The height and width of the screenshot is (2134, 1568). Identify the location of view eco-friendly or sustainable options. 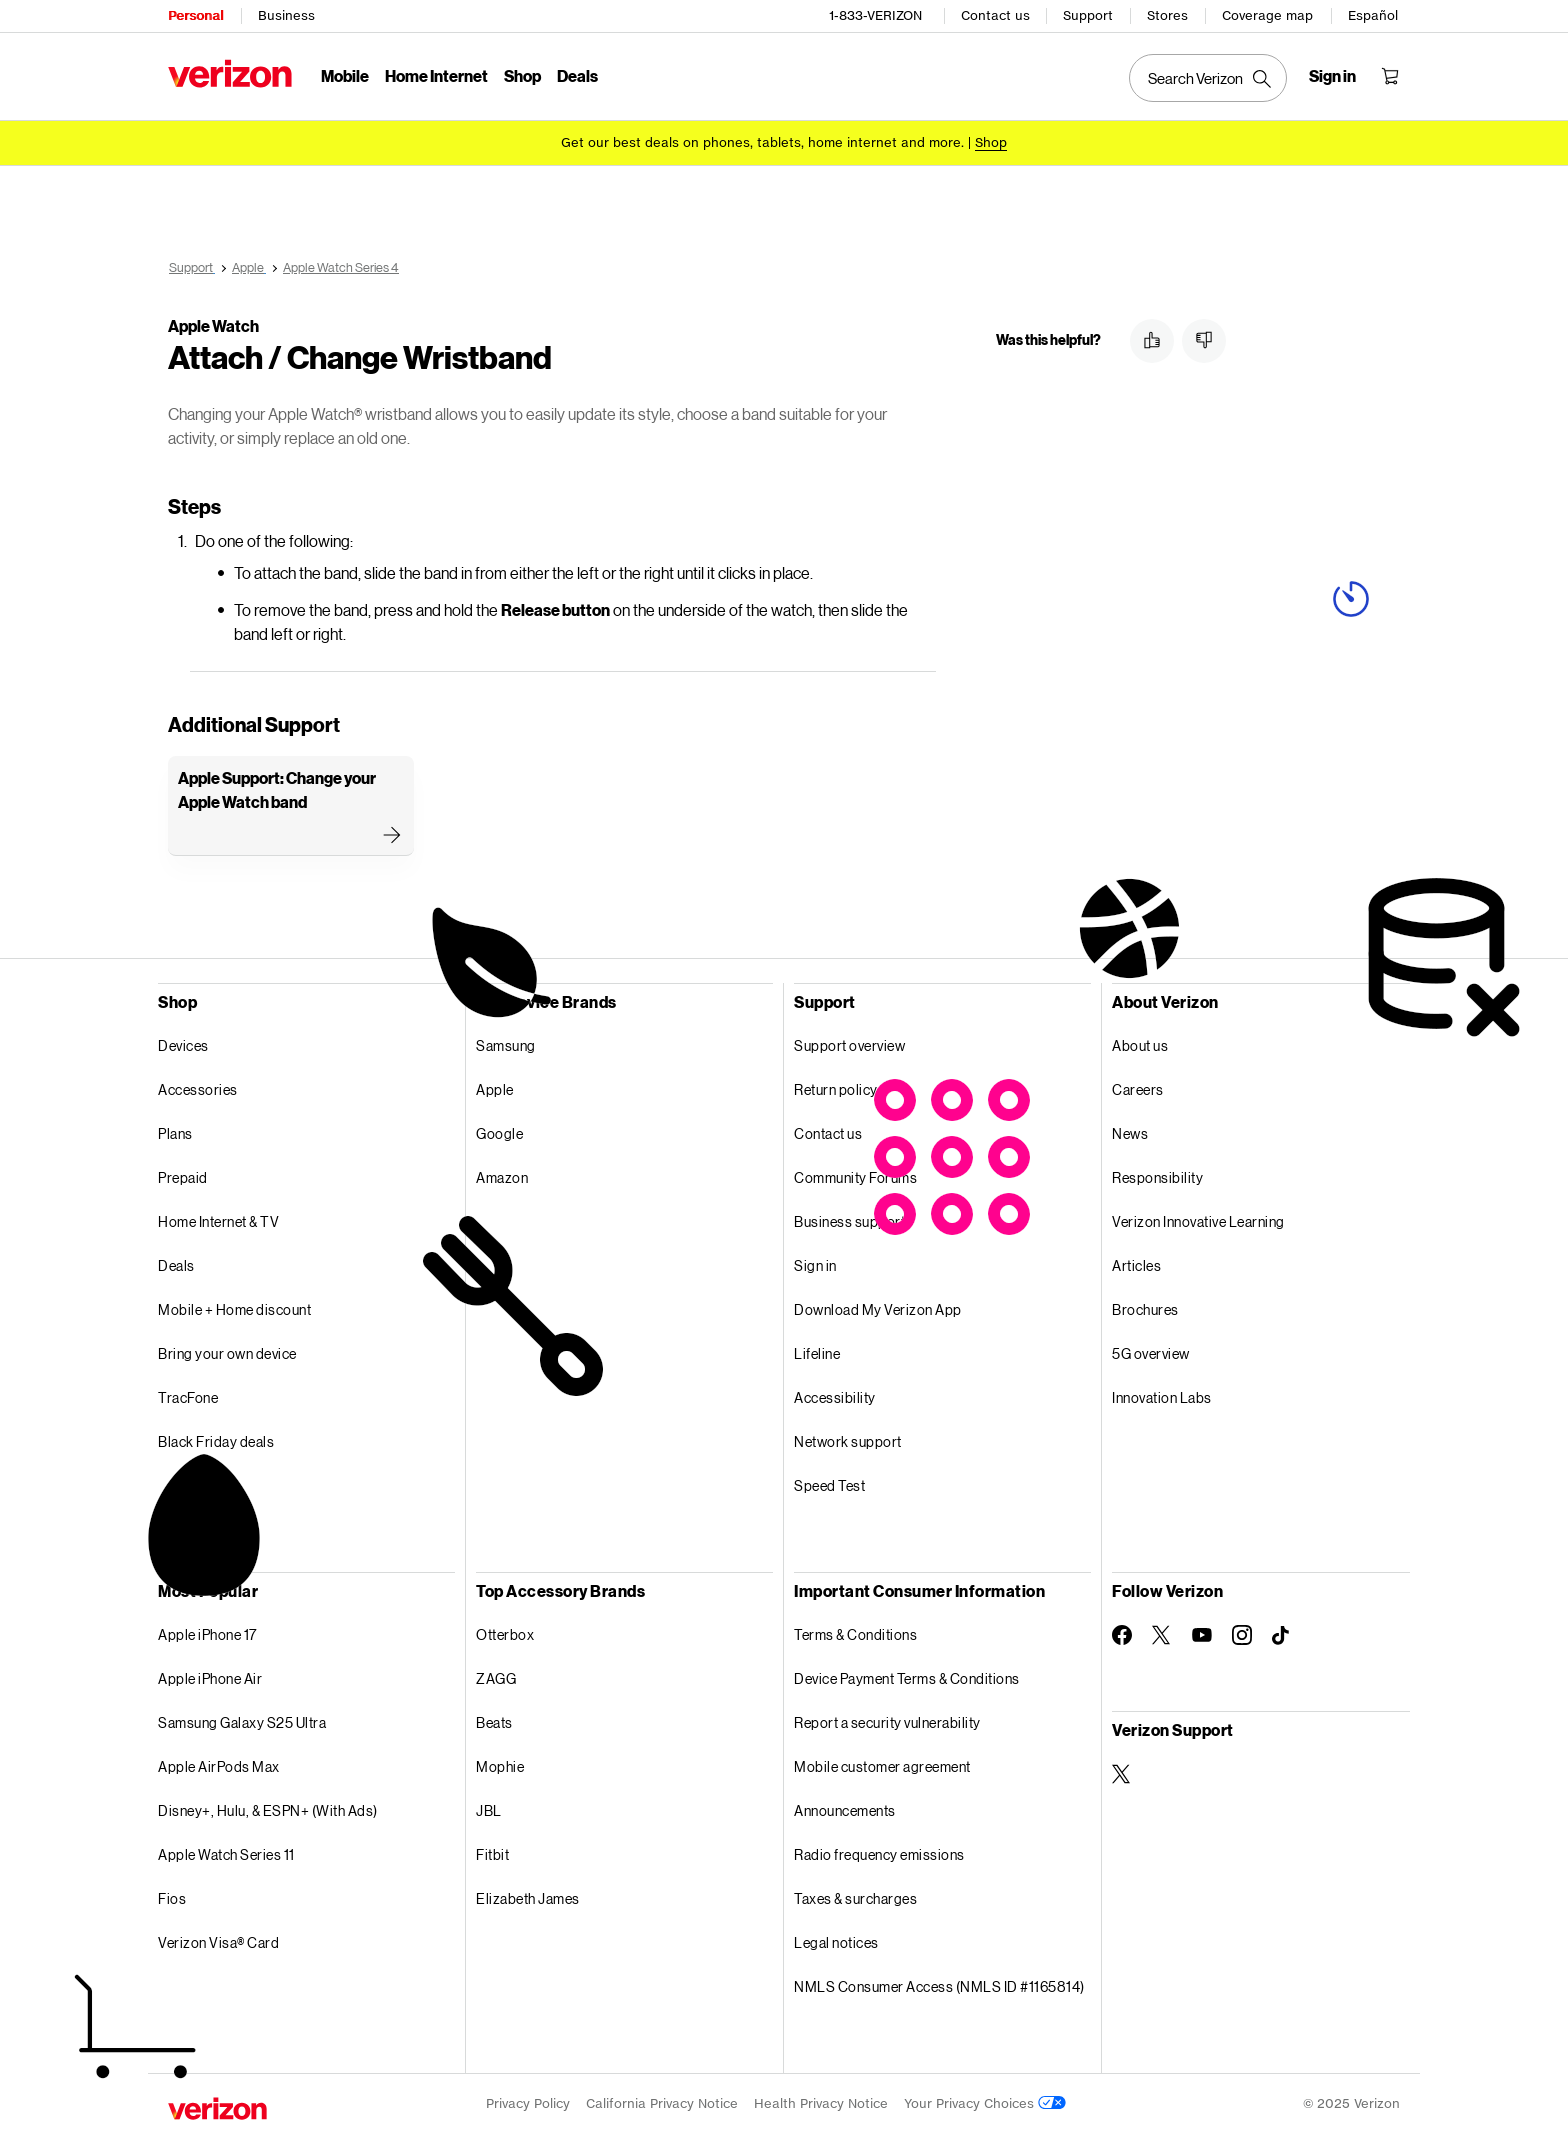
(491, 962).